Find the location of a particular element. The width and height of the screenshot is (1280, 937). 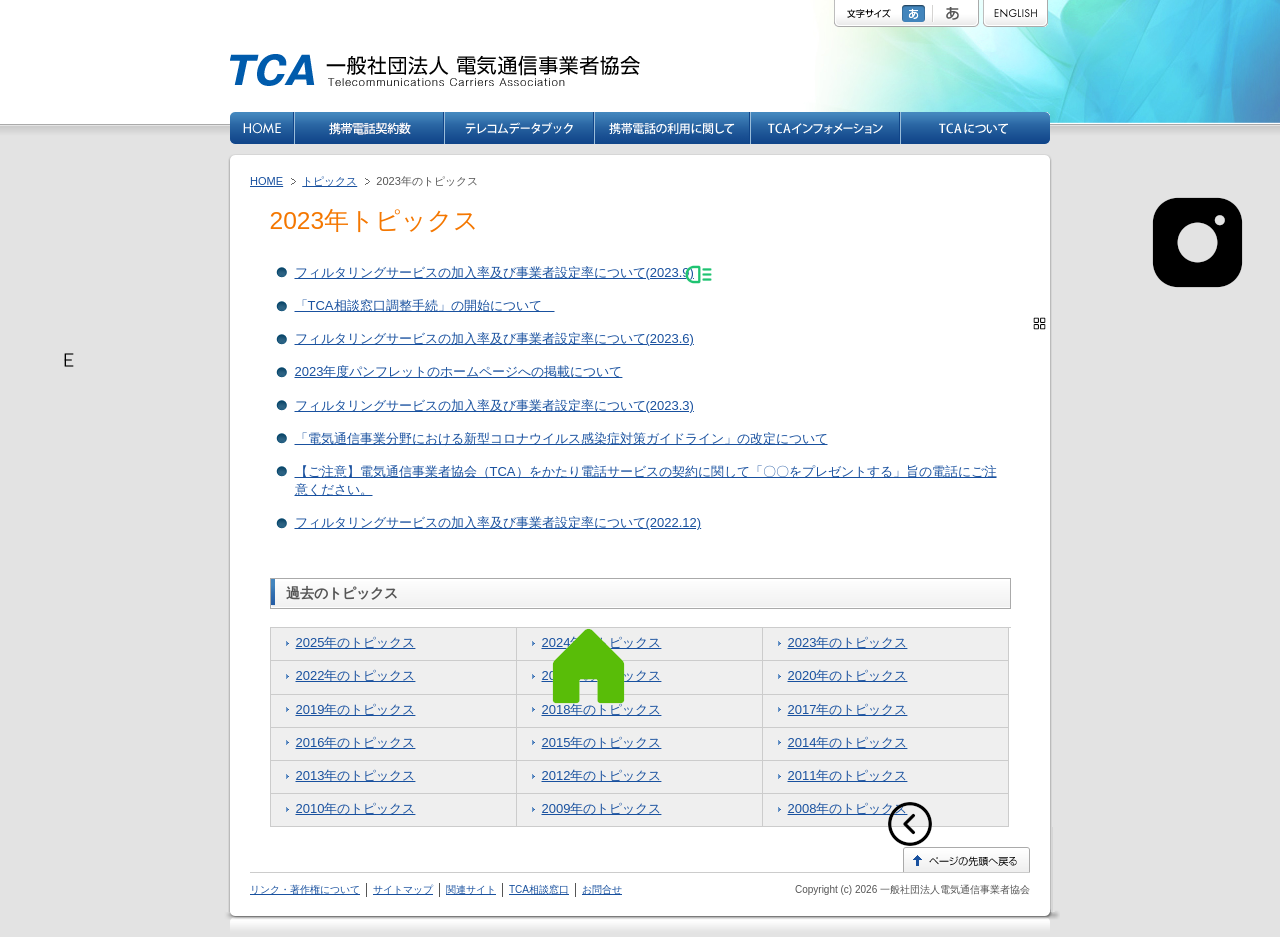

go back to previous screen is located at coordinates (910, 824).